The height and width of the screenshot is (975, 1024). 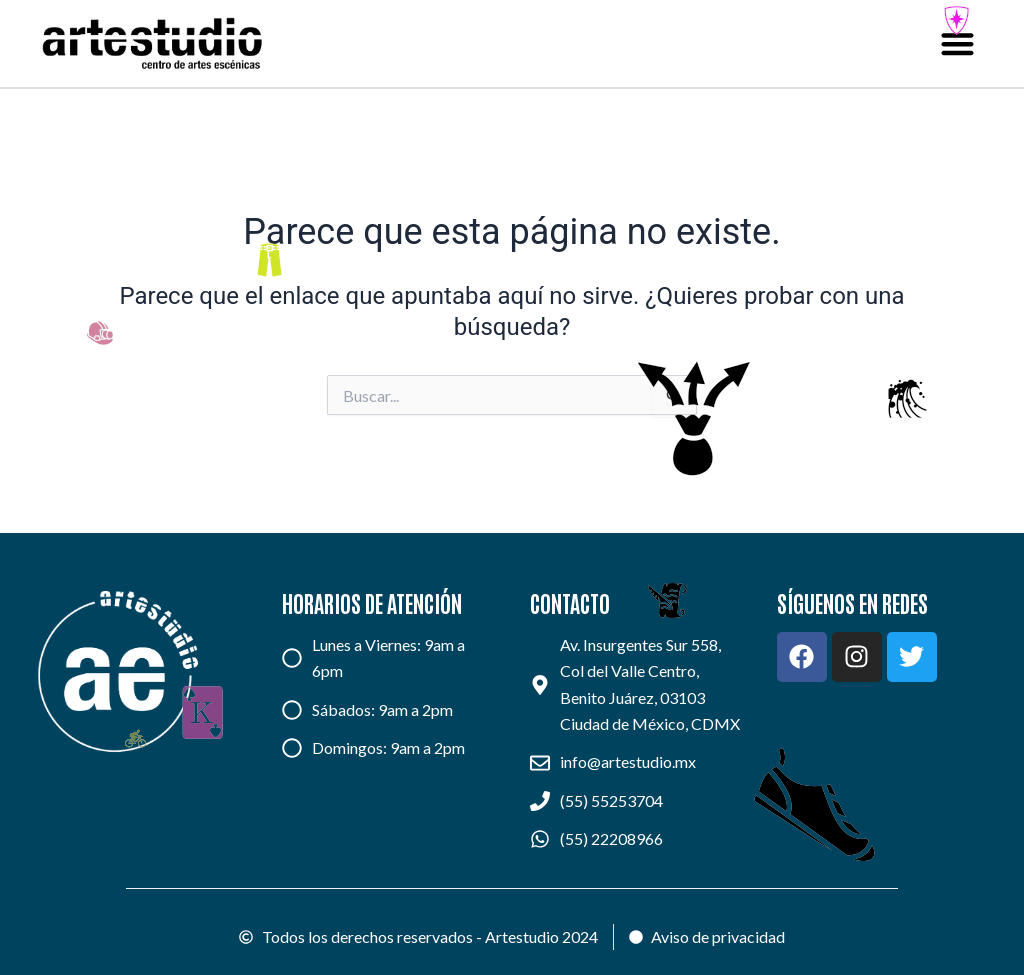 I want to click on activate shield or defense mode, so click(x=956, y=20).